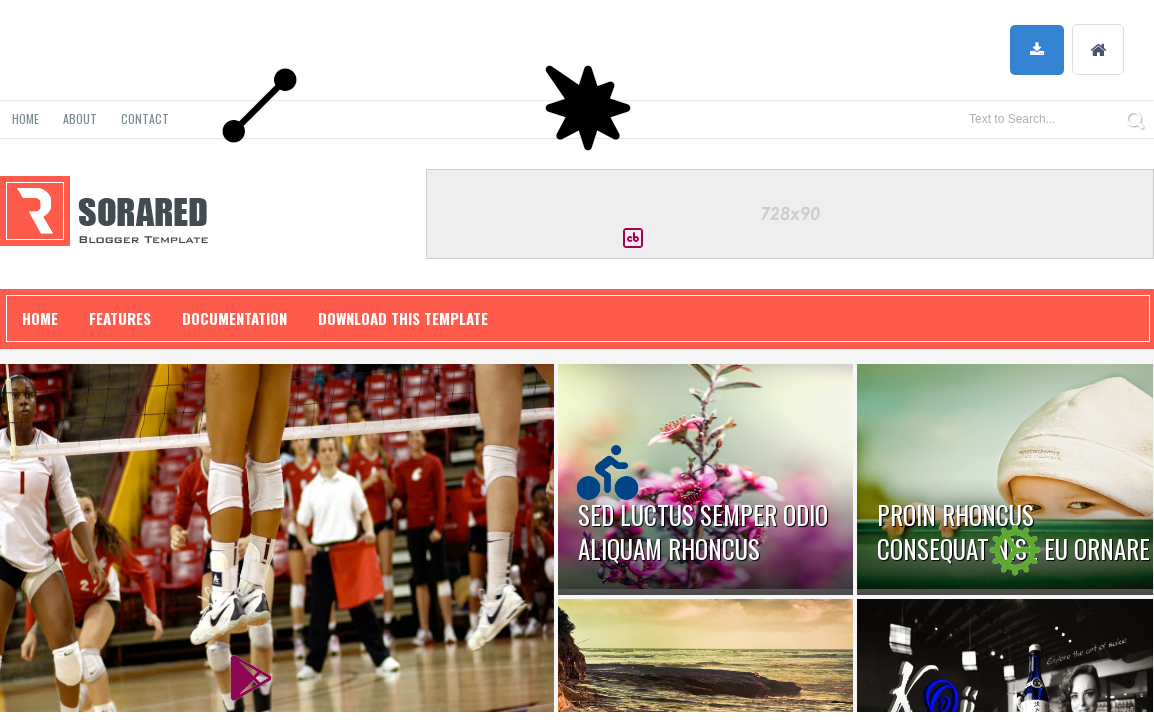 The height and width of the screenshot is (720, 1154). I want to click on draw a line between two points, so click(259, 105).